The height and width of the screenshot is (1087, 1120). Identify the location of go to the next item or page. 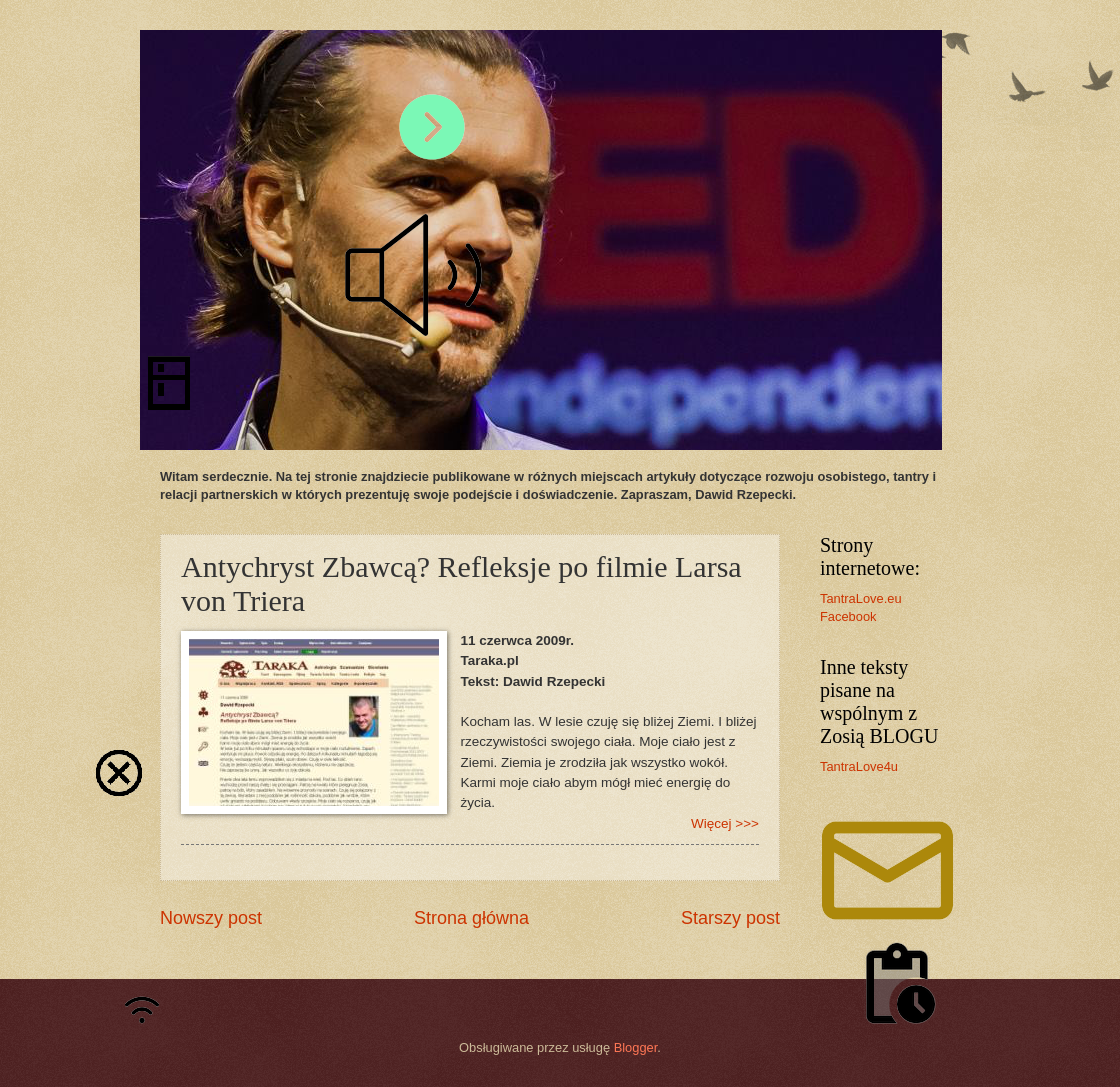
(432, 127).